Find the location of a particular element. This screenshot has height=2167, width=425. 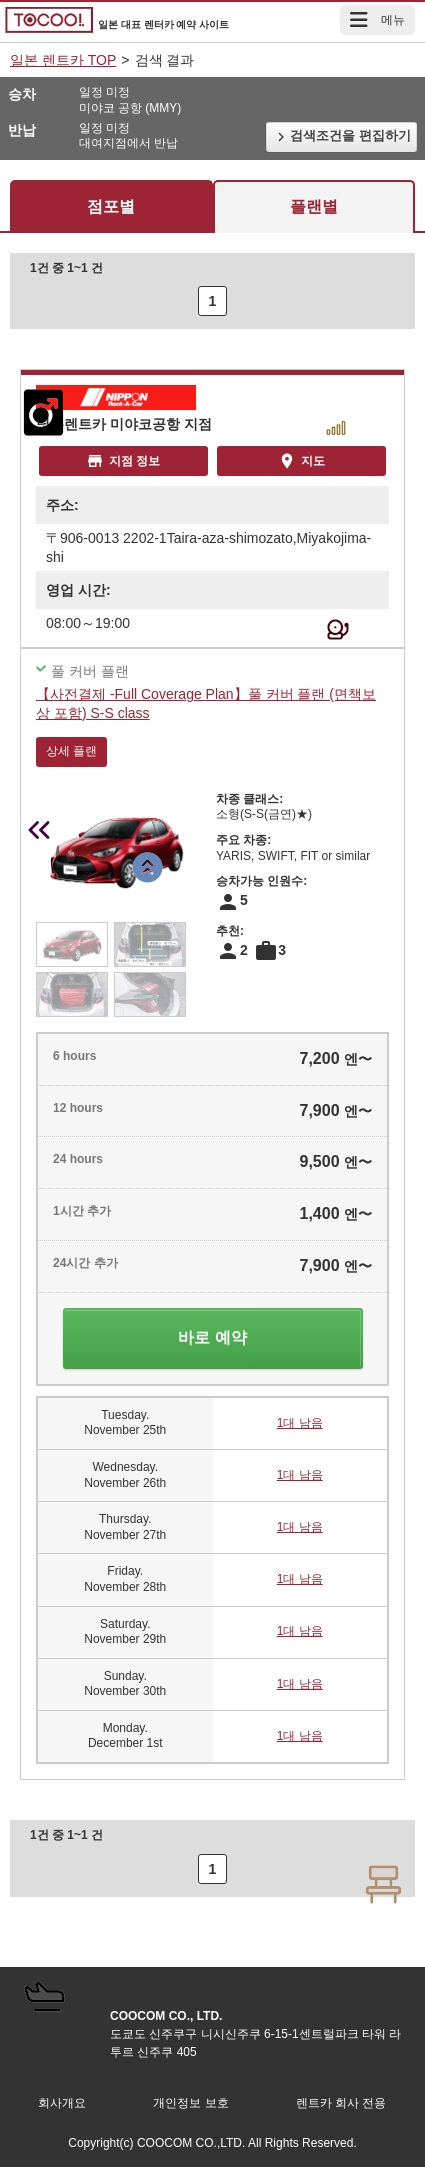

indicates flight mode is active is located at coordinates (44, 1995).